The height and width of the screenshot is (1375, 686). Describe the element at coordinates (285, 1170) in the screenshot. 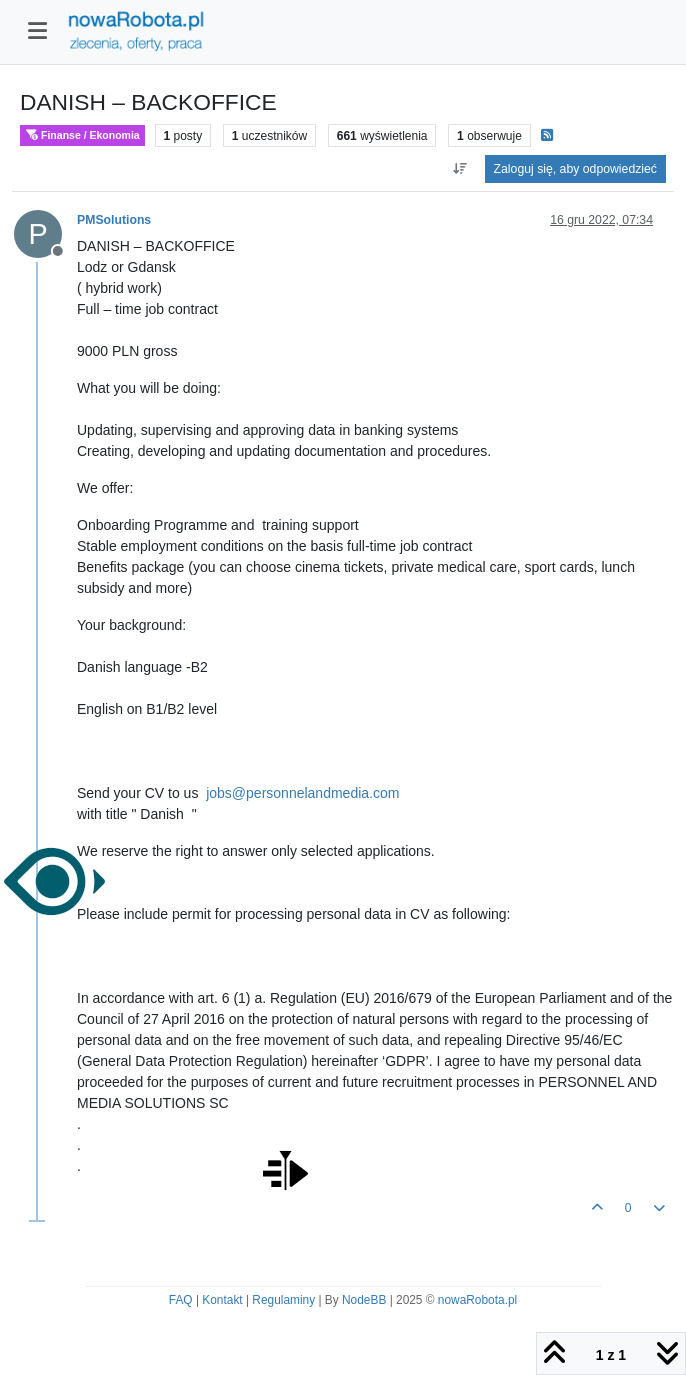

I see `open kdenlive video editor` at that location.